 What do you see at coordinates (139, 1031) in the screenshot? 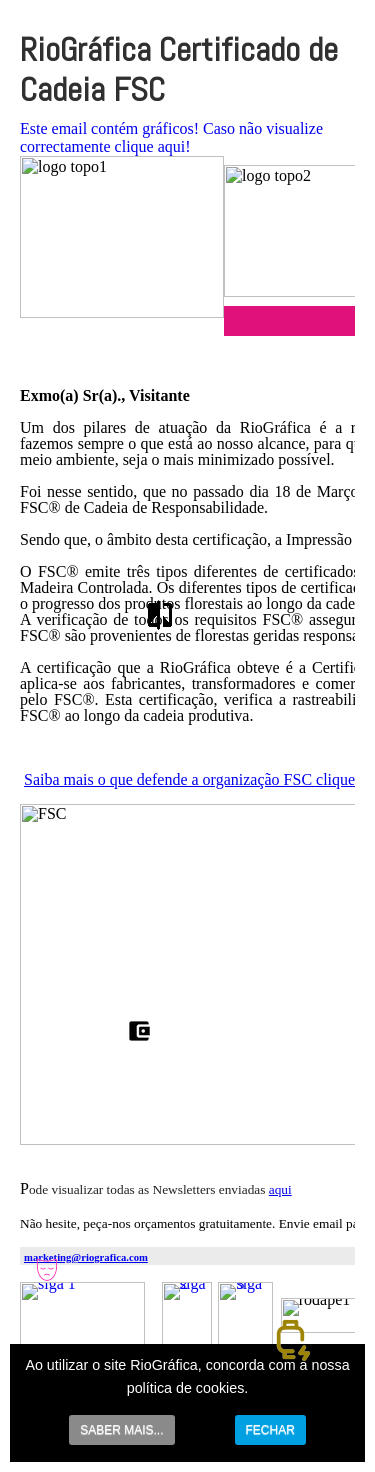
I see `access your digital wallet` at bounding box center [139, 1031].